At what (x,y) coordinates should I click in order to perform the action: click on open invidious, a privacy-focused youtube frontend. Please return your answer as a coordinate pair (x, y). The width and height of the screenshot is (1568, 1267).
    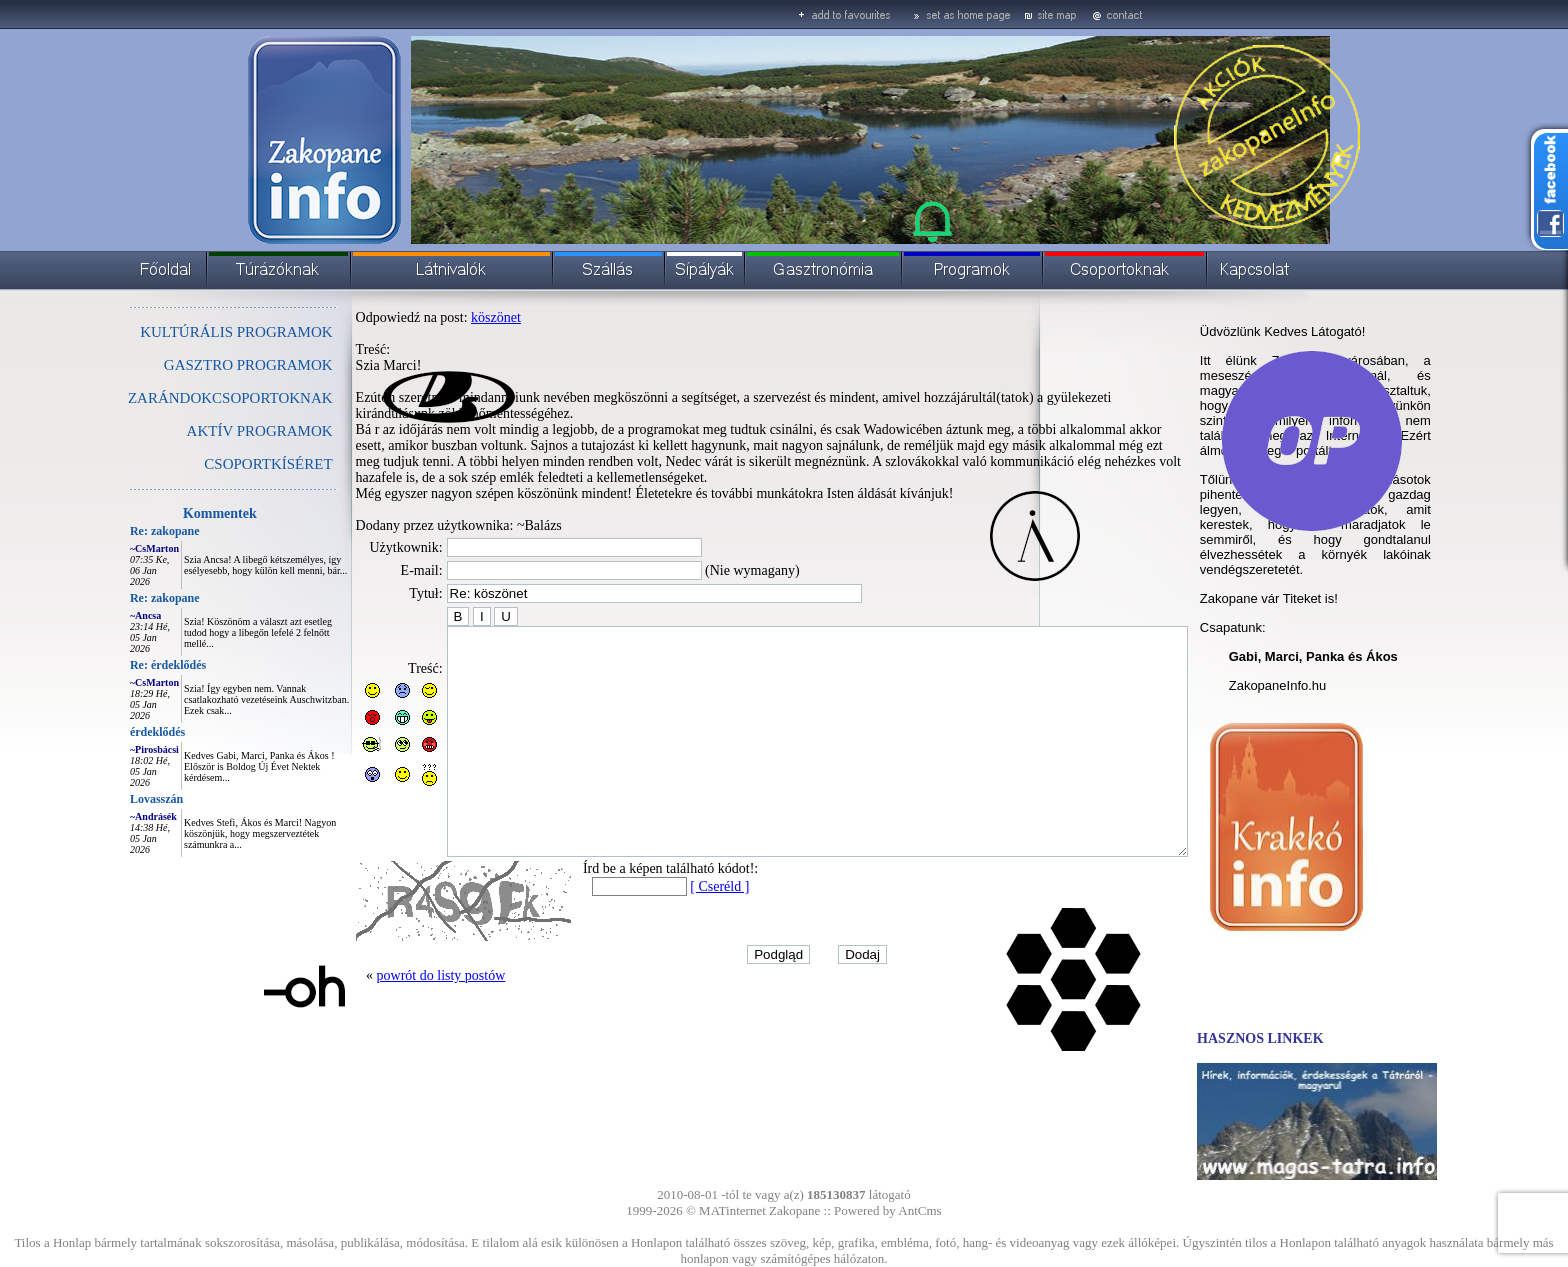
    Looking at the image, I should click on (1035, 536).